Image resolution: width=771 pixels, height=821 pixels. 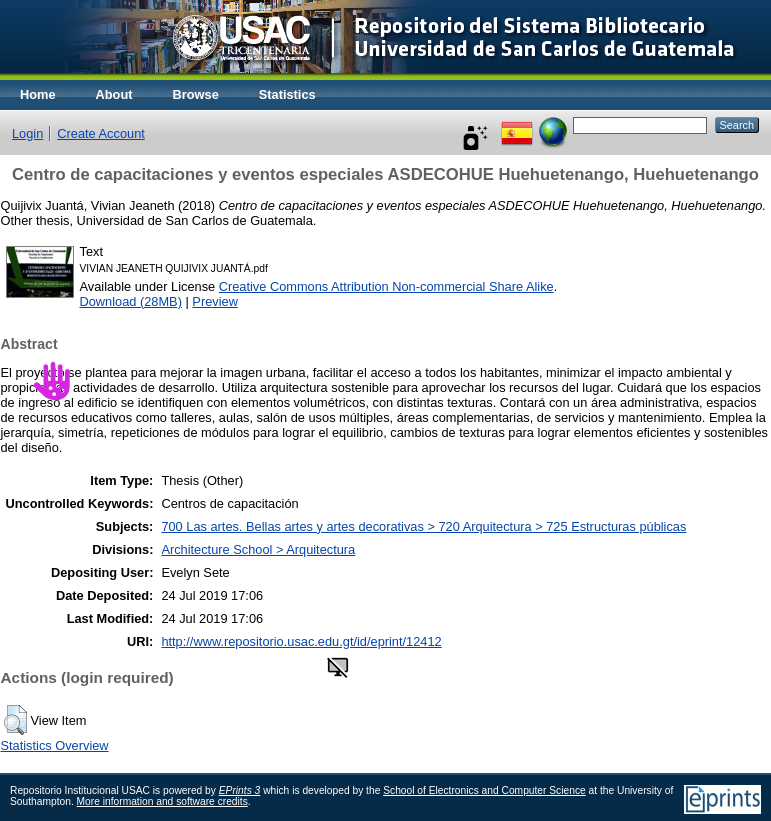 What do you see at coordinates (338, 667) in the screenshot?
I see `desktop access is currently disabled` at bounding box center [338, 667].